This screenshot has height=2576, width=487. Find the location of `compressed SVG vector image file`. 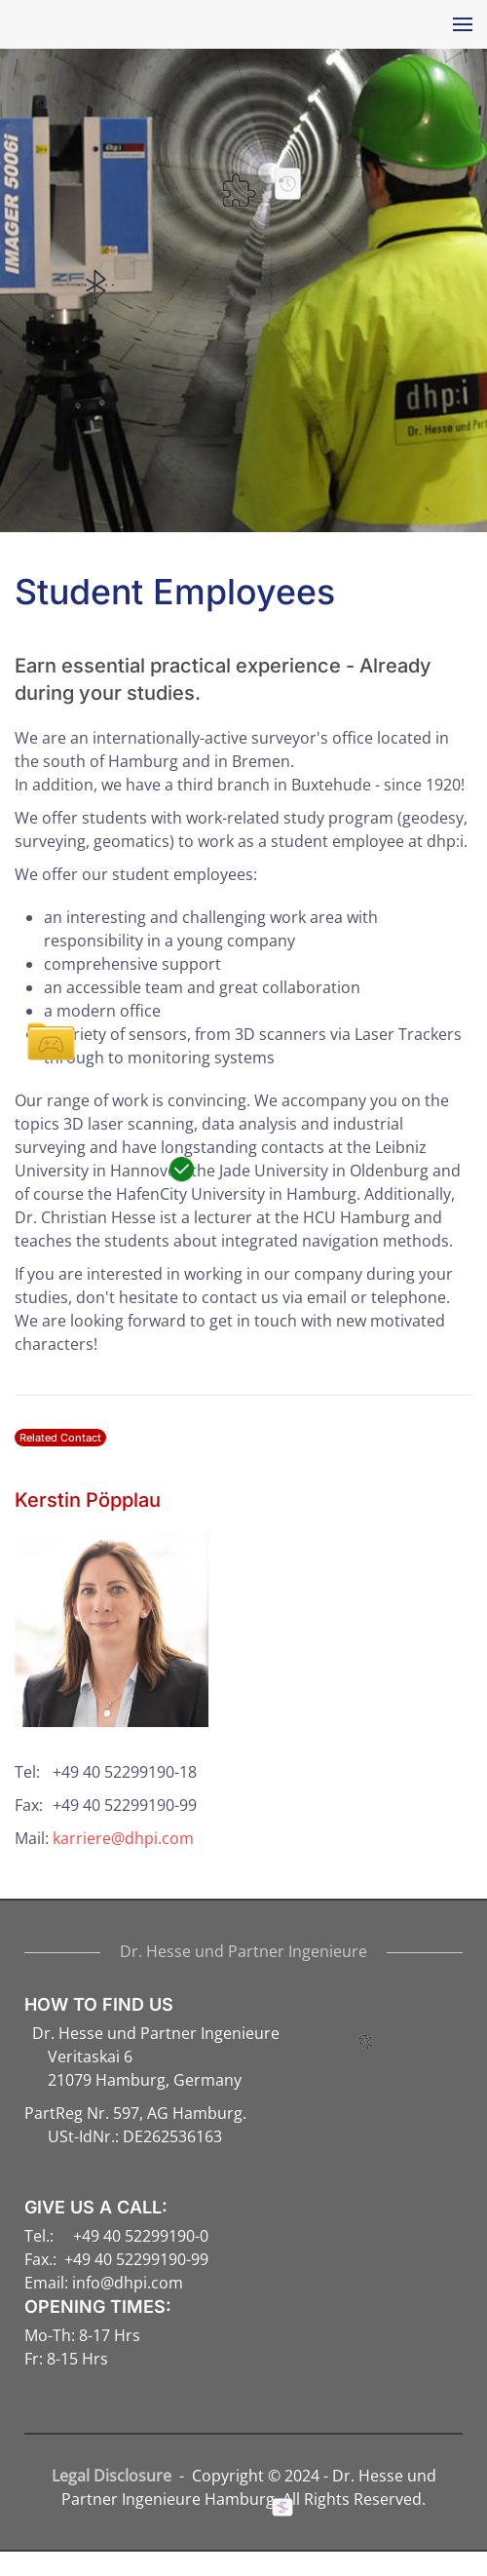

compressed SVG vector image file is located at coordinates (282, 2507).